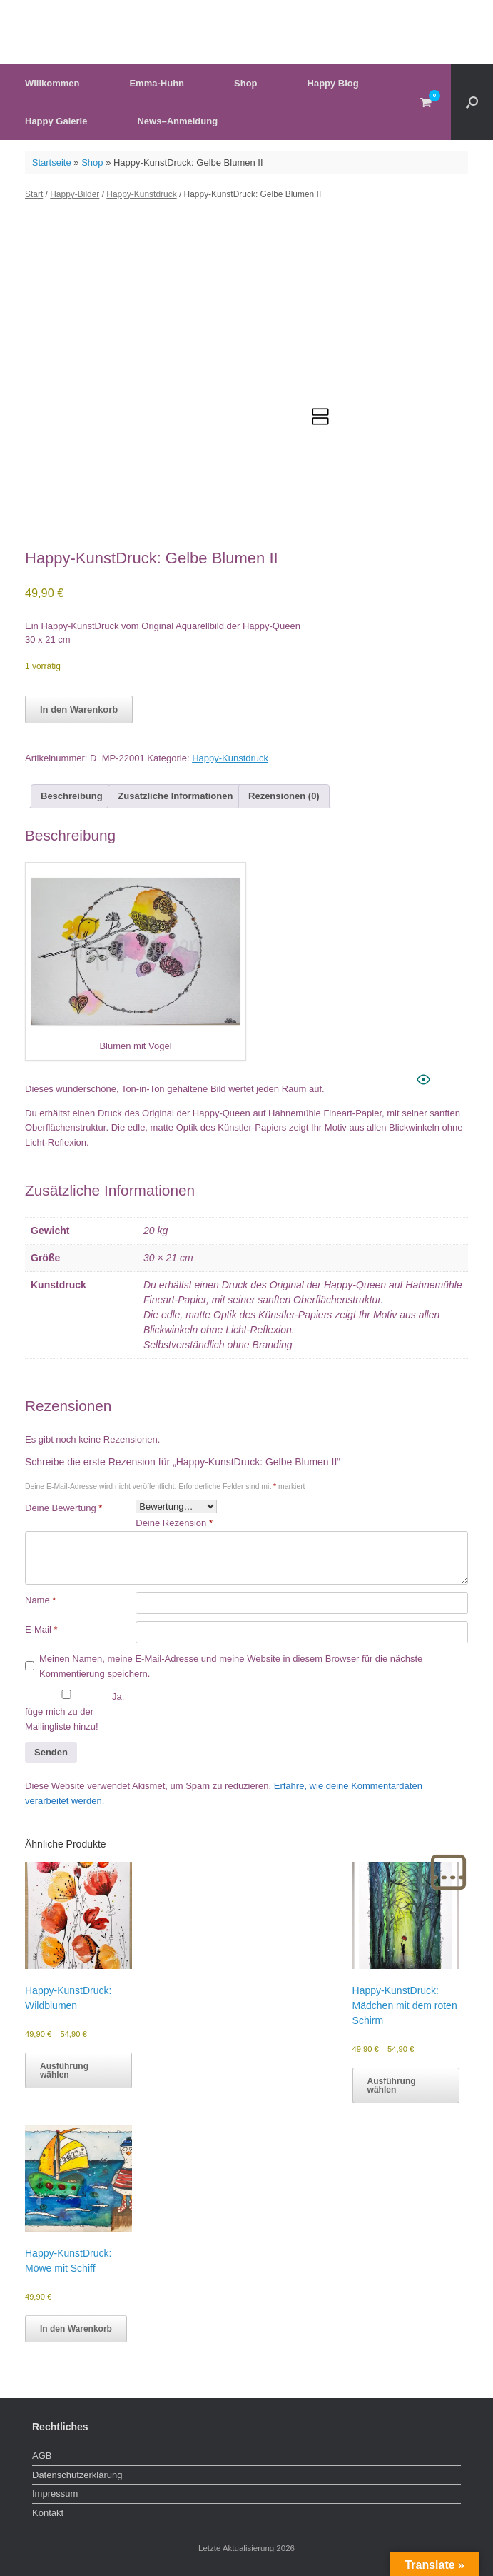  I want to click on view or preview content, so click(423, 1079).